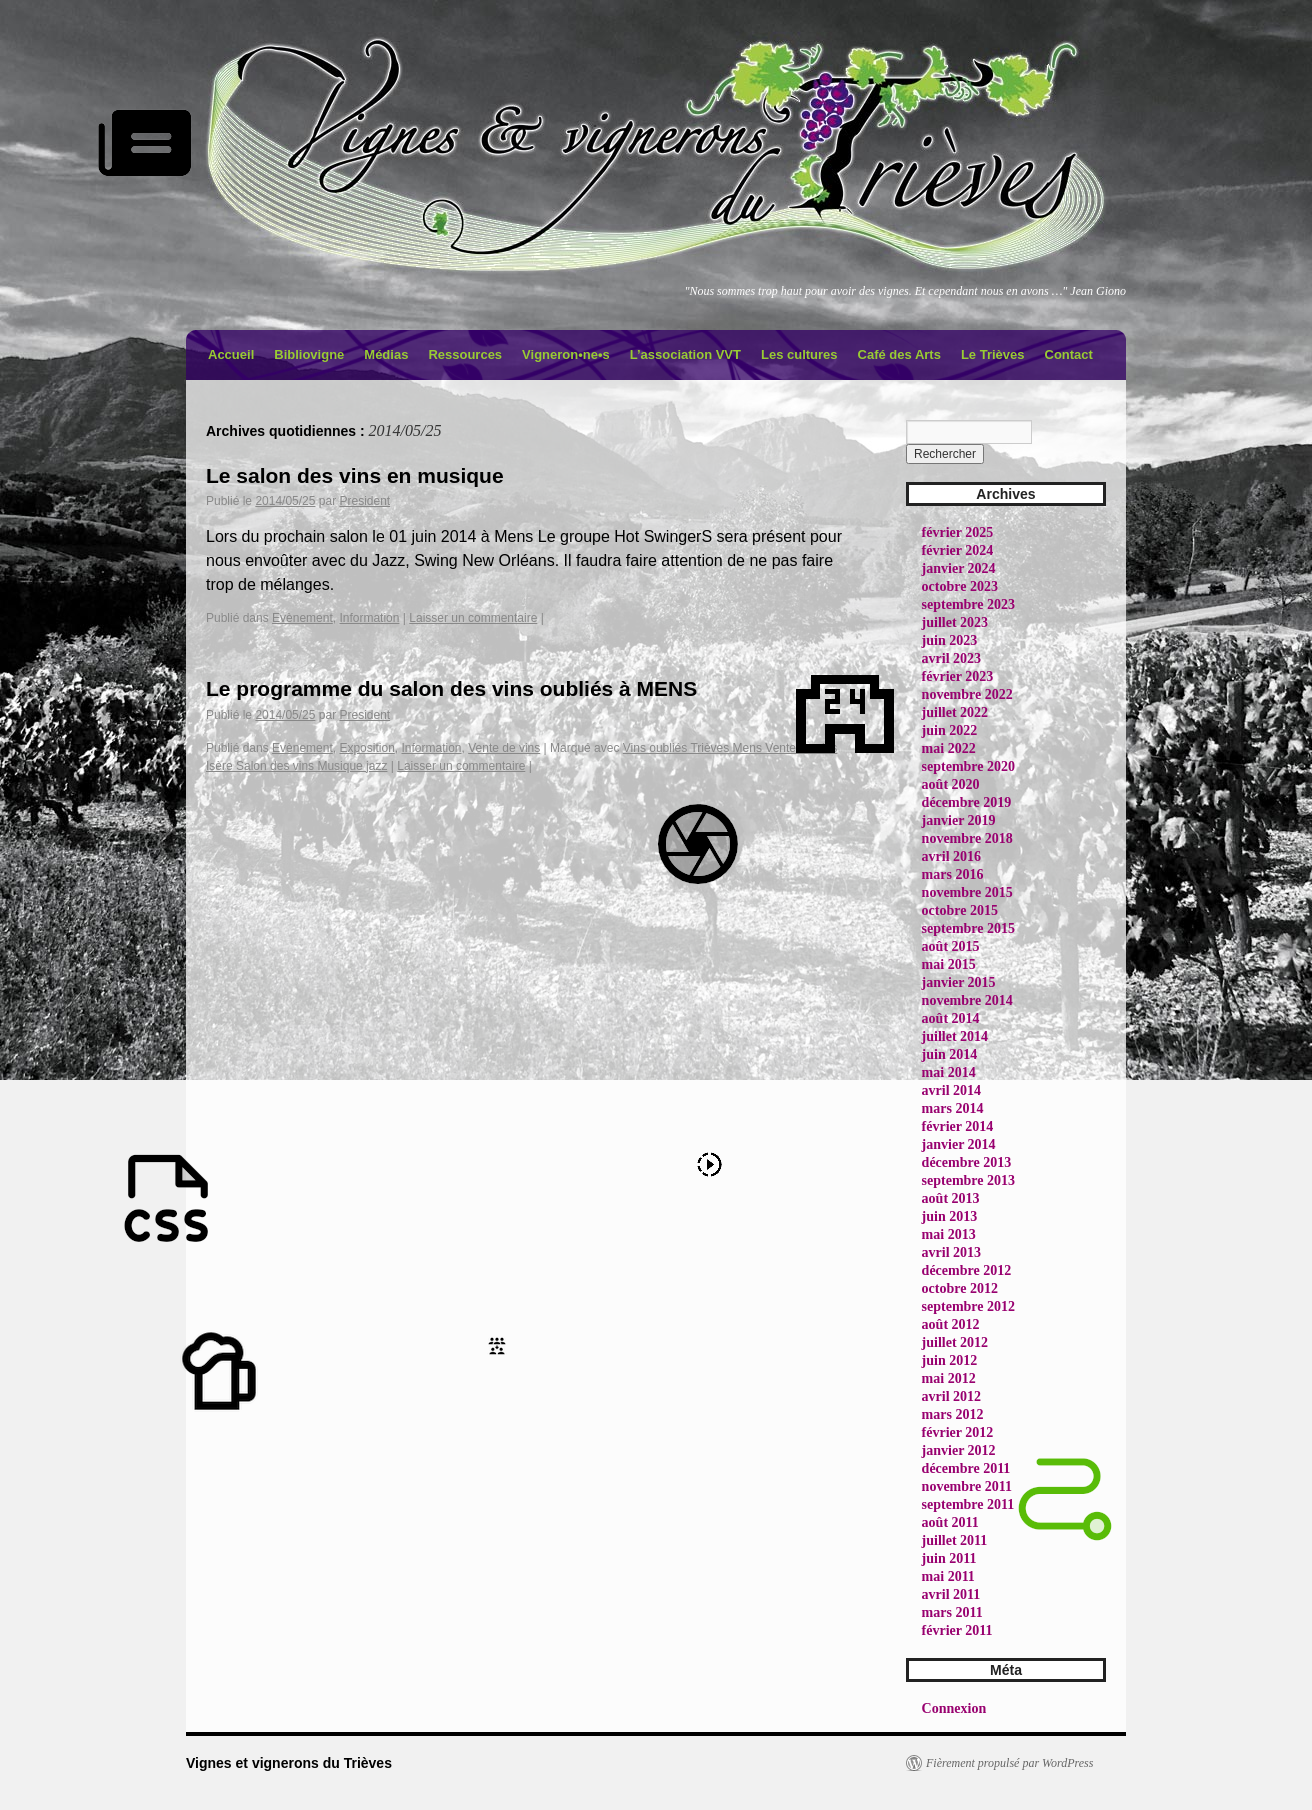 The height and width of the screenshot is (1810, 1312). Describe the element at coordinates (845, 714) in the screenshot. I see `find nearby convenience stores` at that location.